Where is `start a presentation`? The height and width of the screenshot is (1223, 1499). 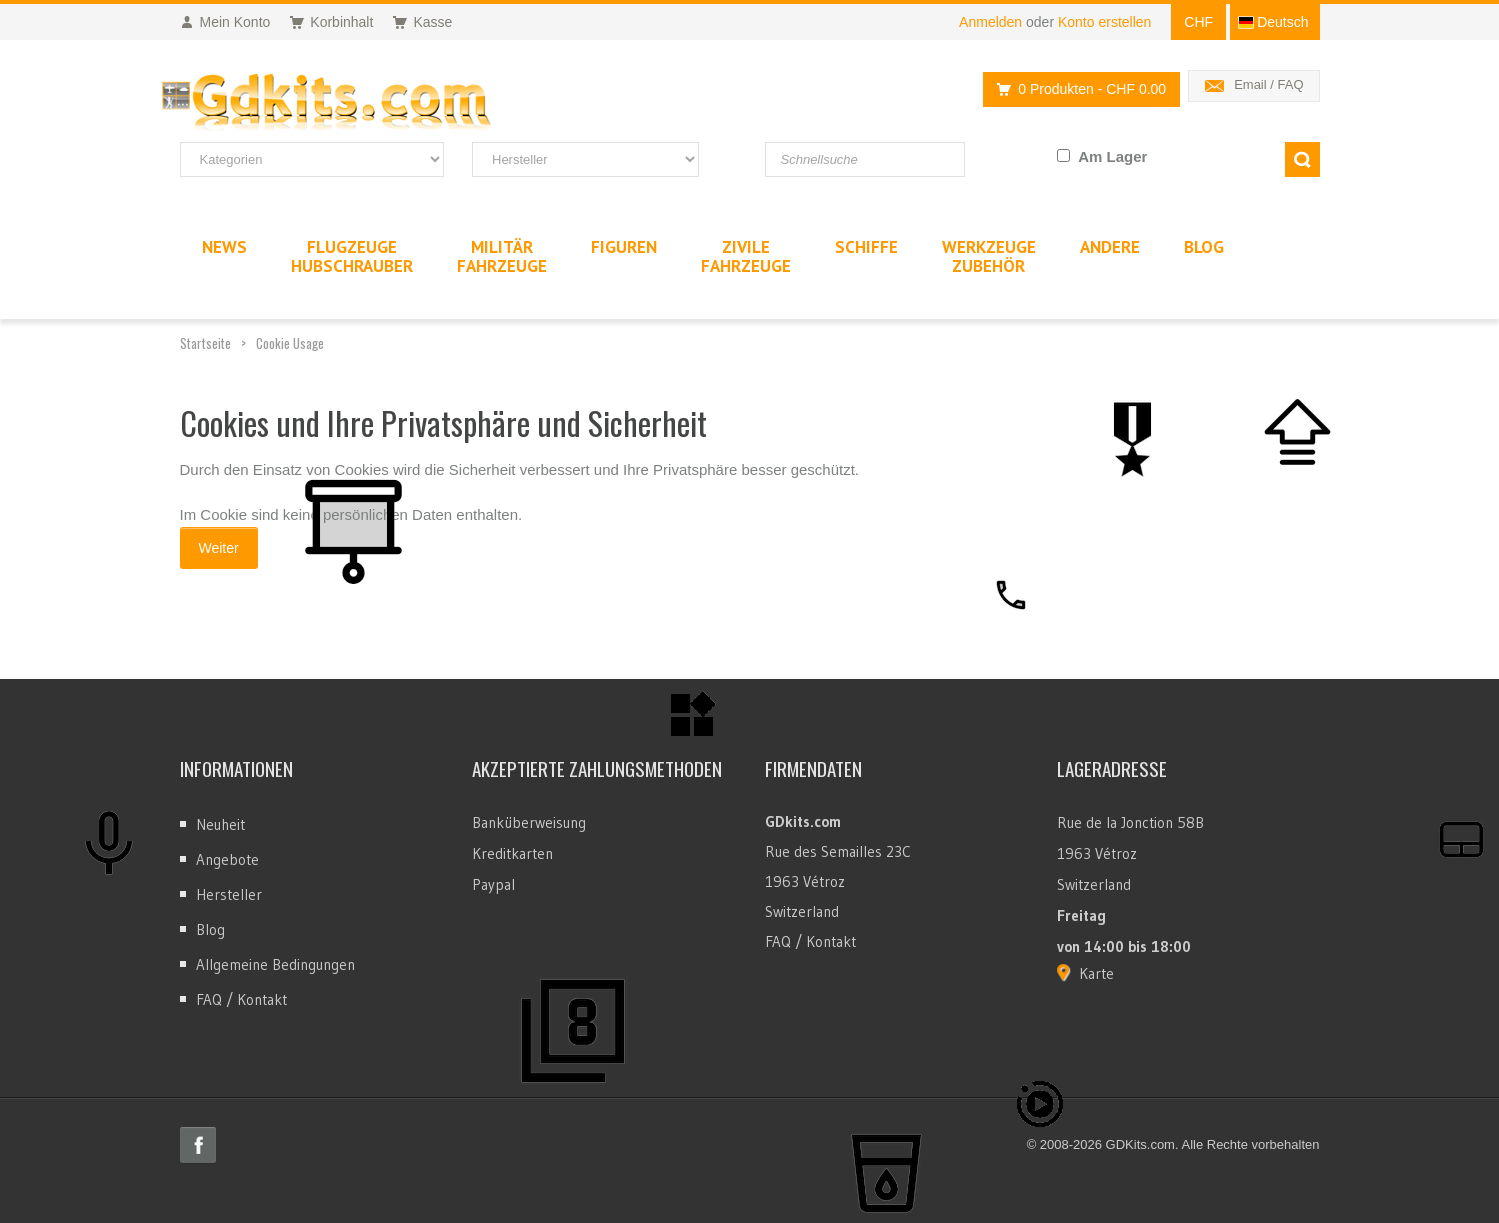
start a presentation is located at coordinates (353, 524).